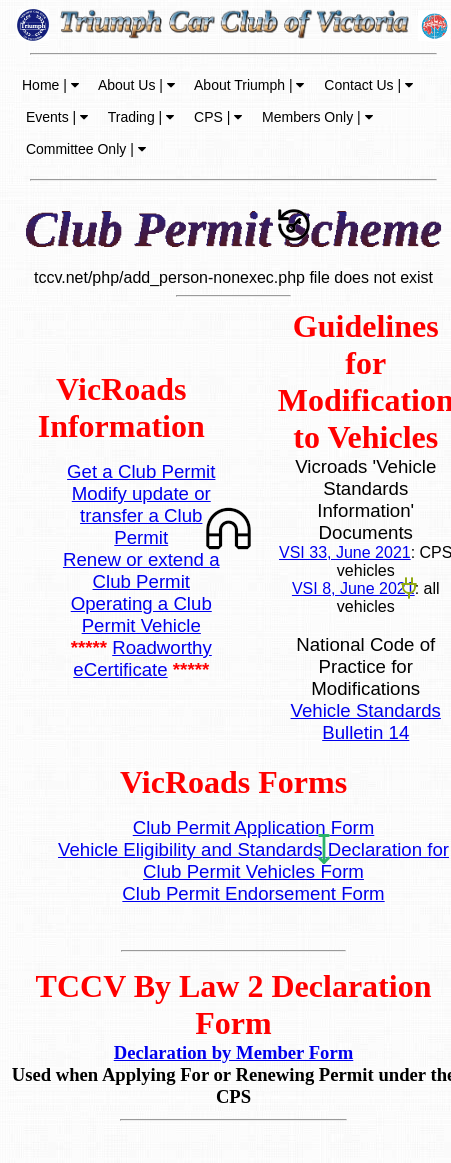 This screenshot has width=451, height=1163. Describe the element at coordinates (324, 849) in the screenshot. I see `download to bottom or end of list` at that location.